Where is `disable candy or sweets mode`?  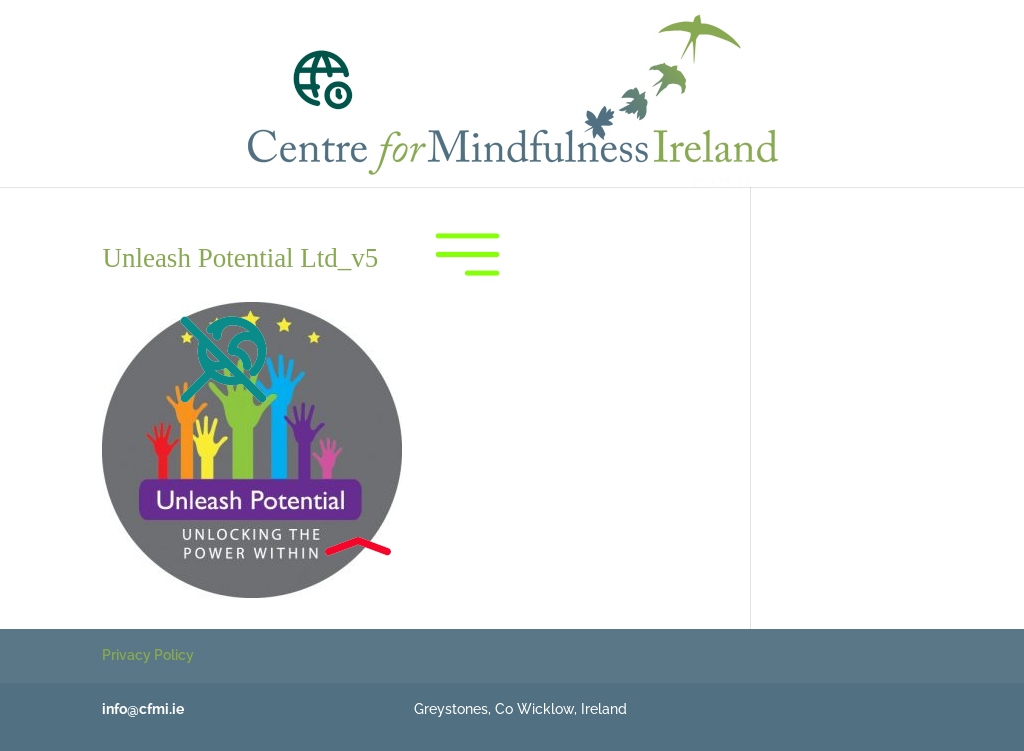
disable candy or sweets mode is located at coordinates (223, 359).